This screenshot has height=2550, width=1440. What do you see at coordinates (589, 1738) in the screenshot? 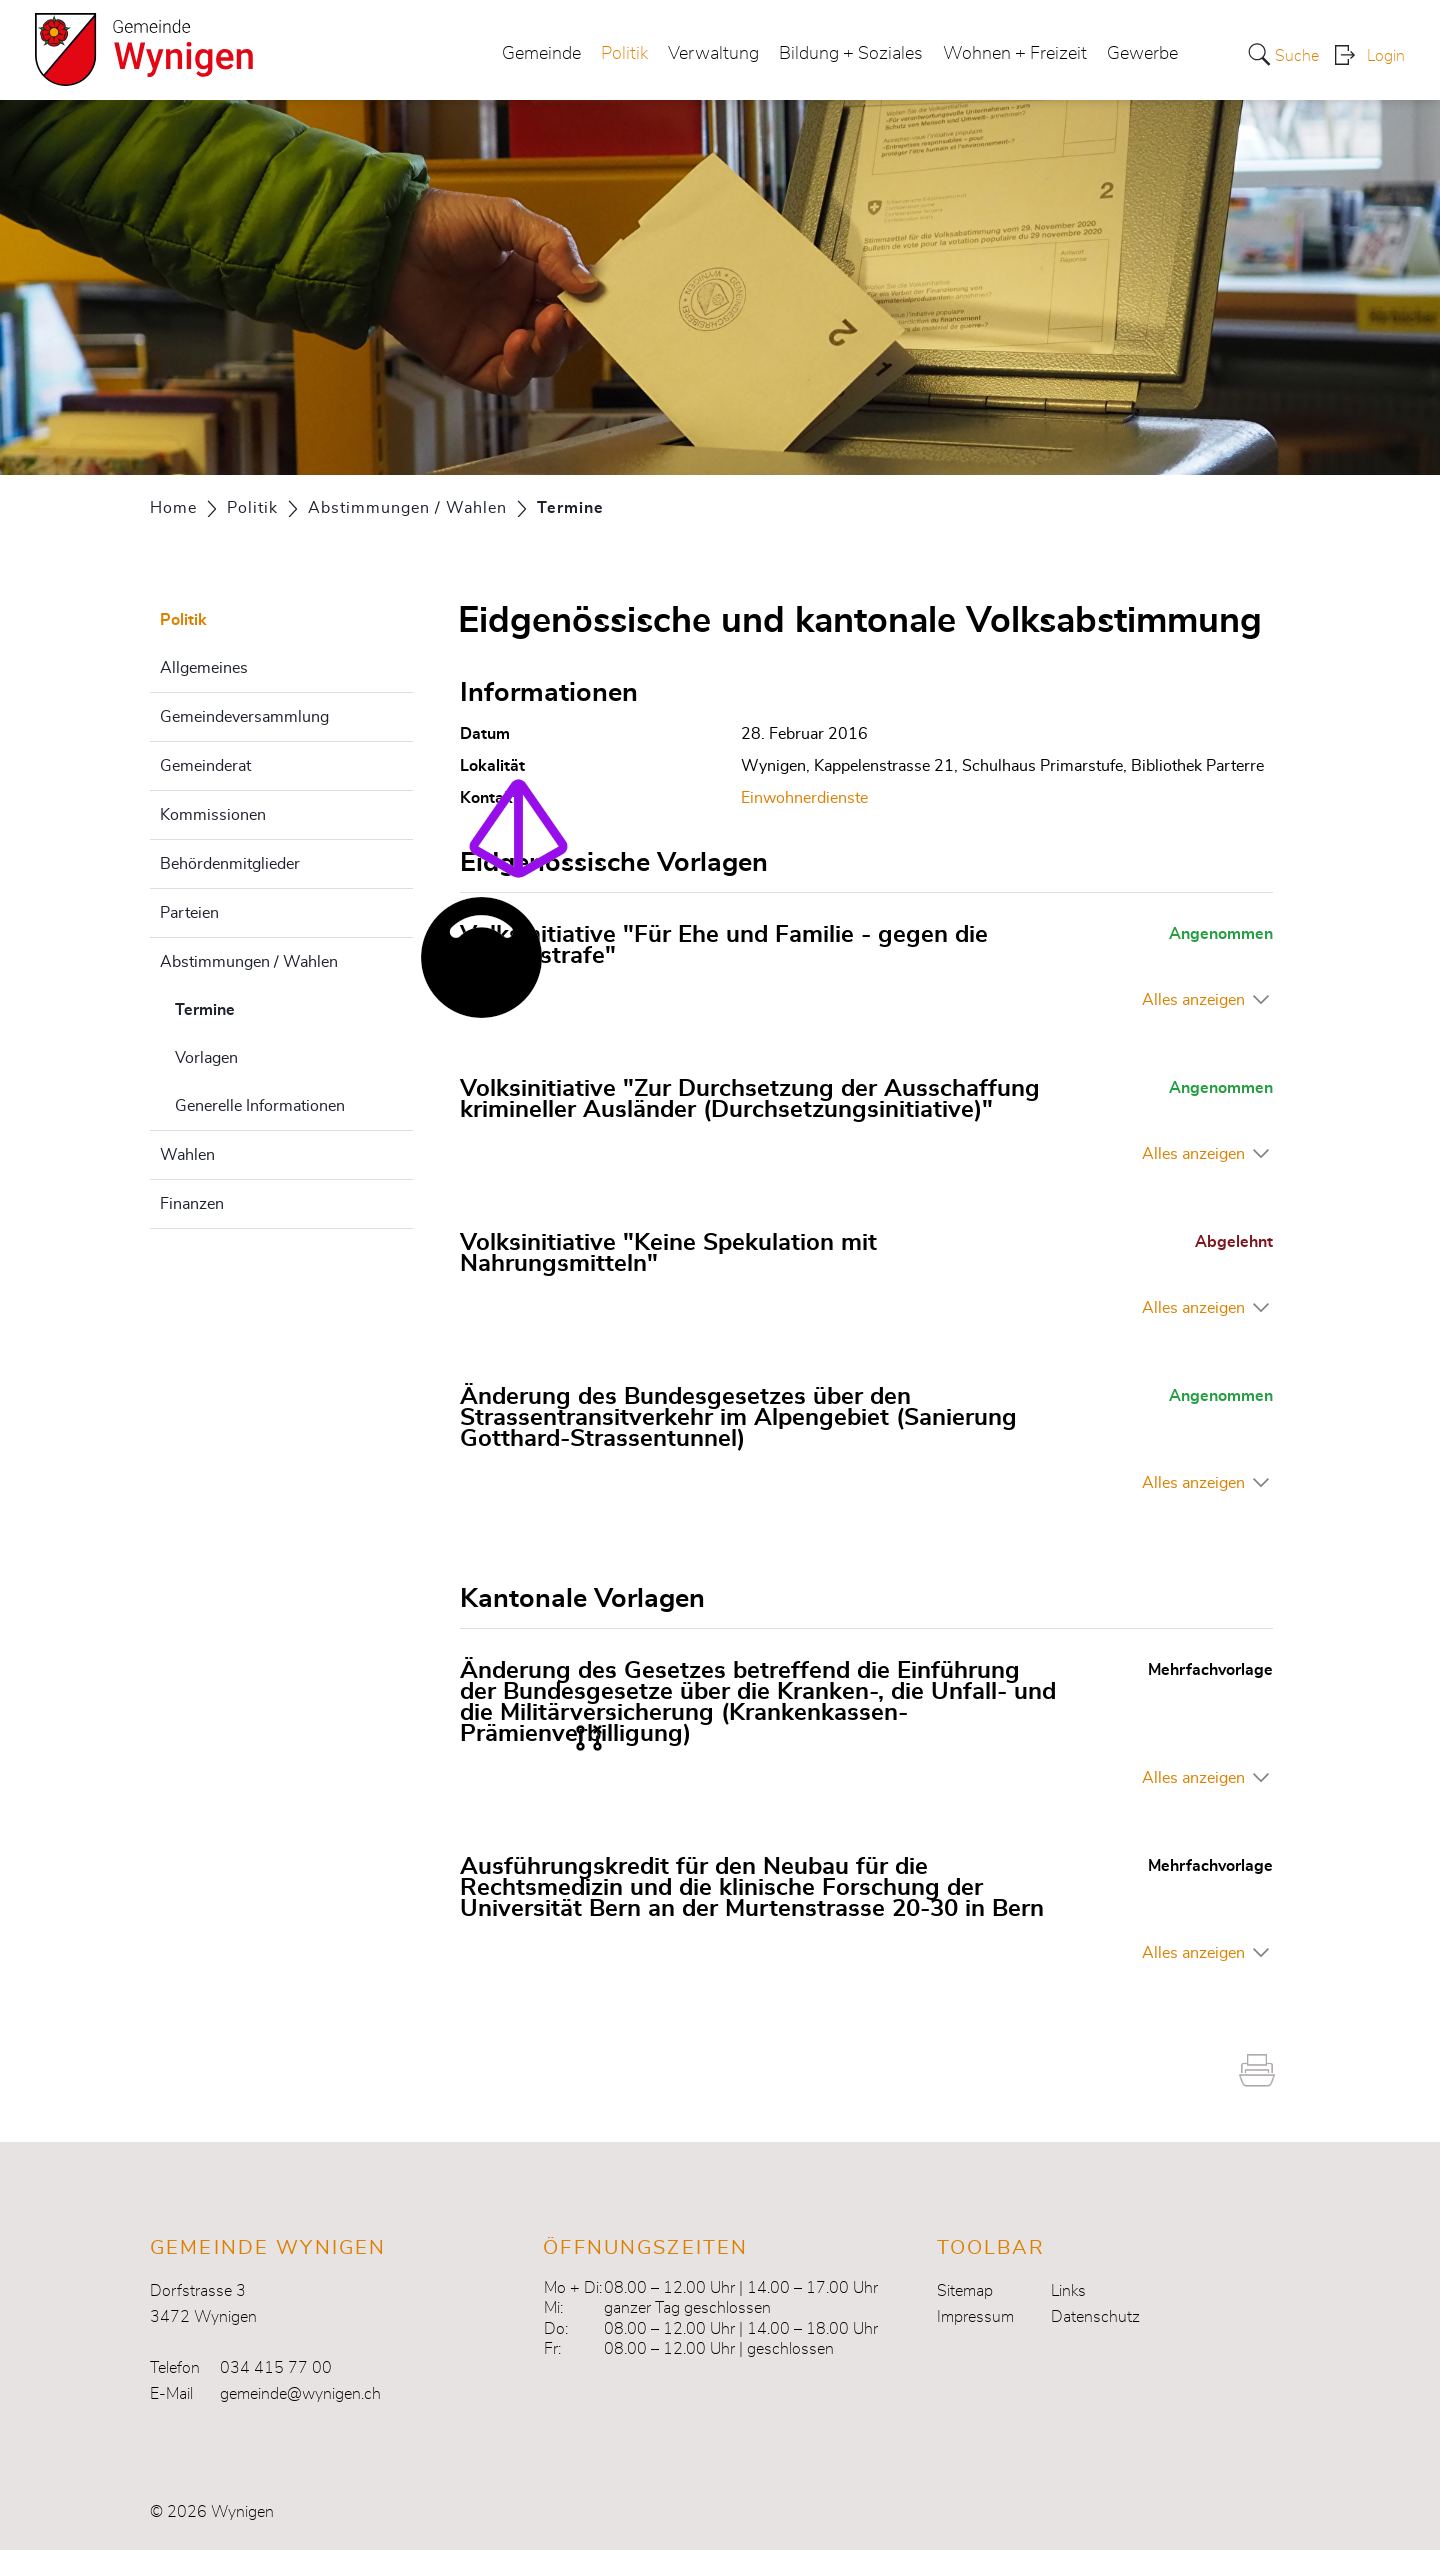
I see `a closed or rejected pull request` at bounding box center [589, 1738].